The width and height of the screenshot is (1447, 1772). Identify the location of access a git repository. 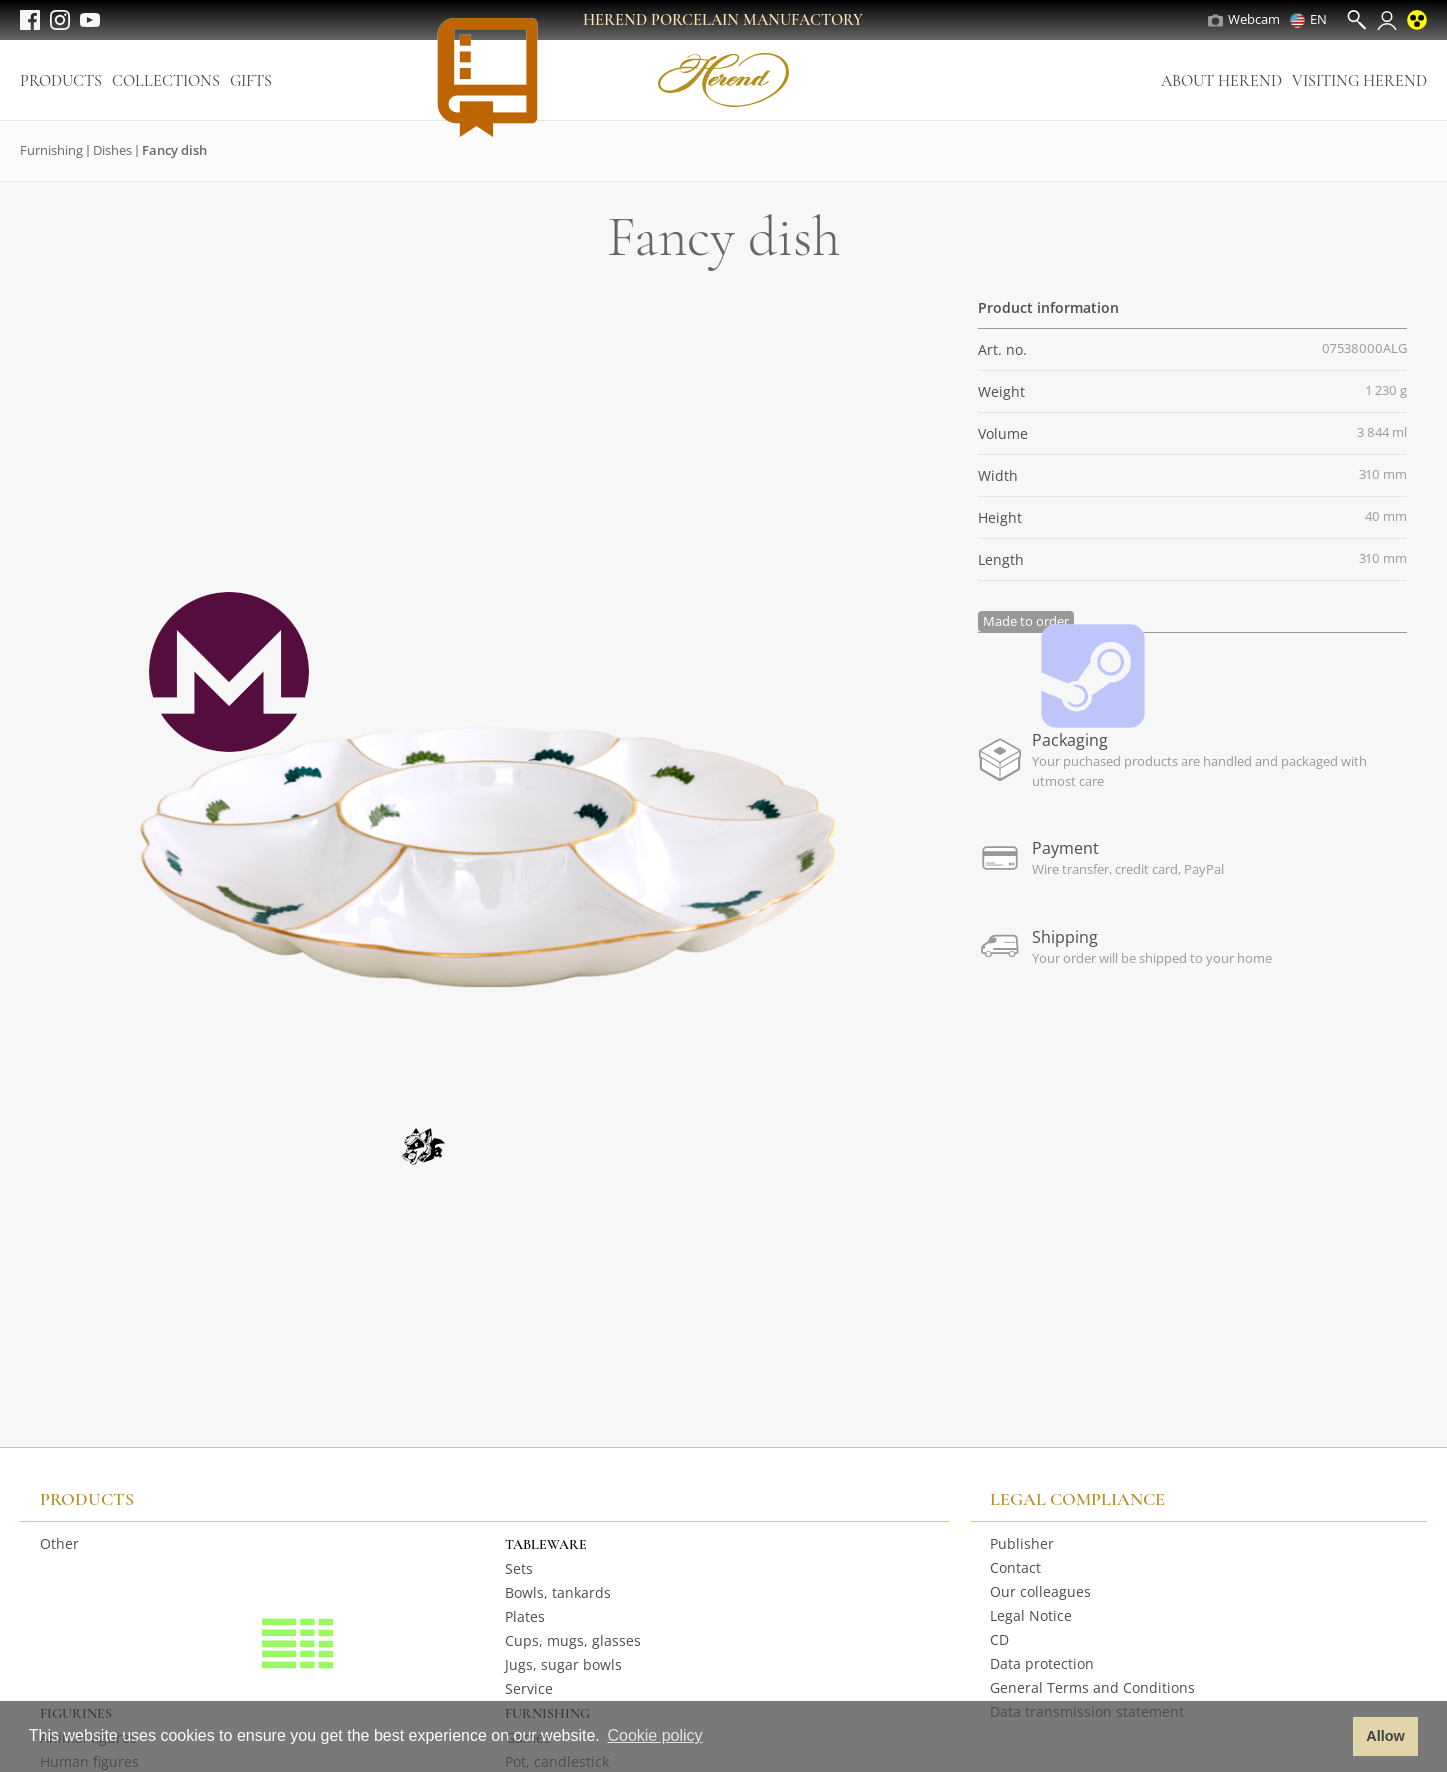
(487, 73).